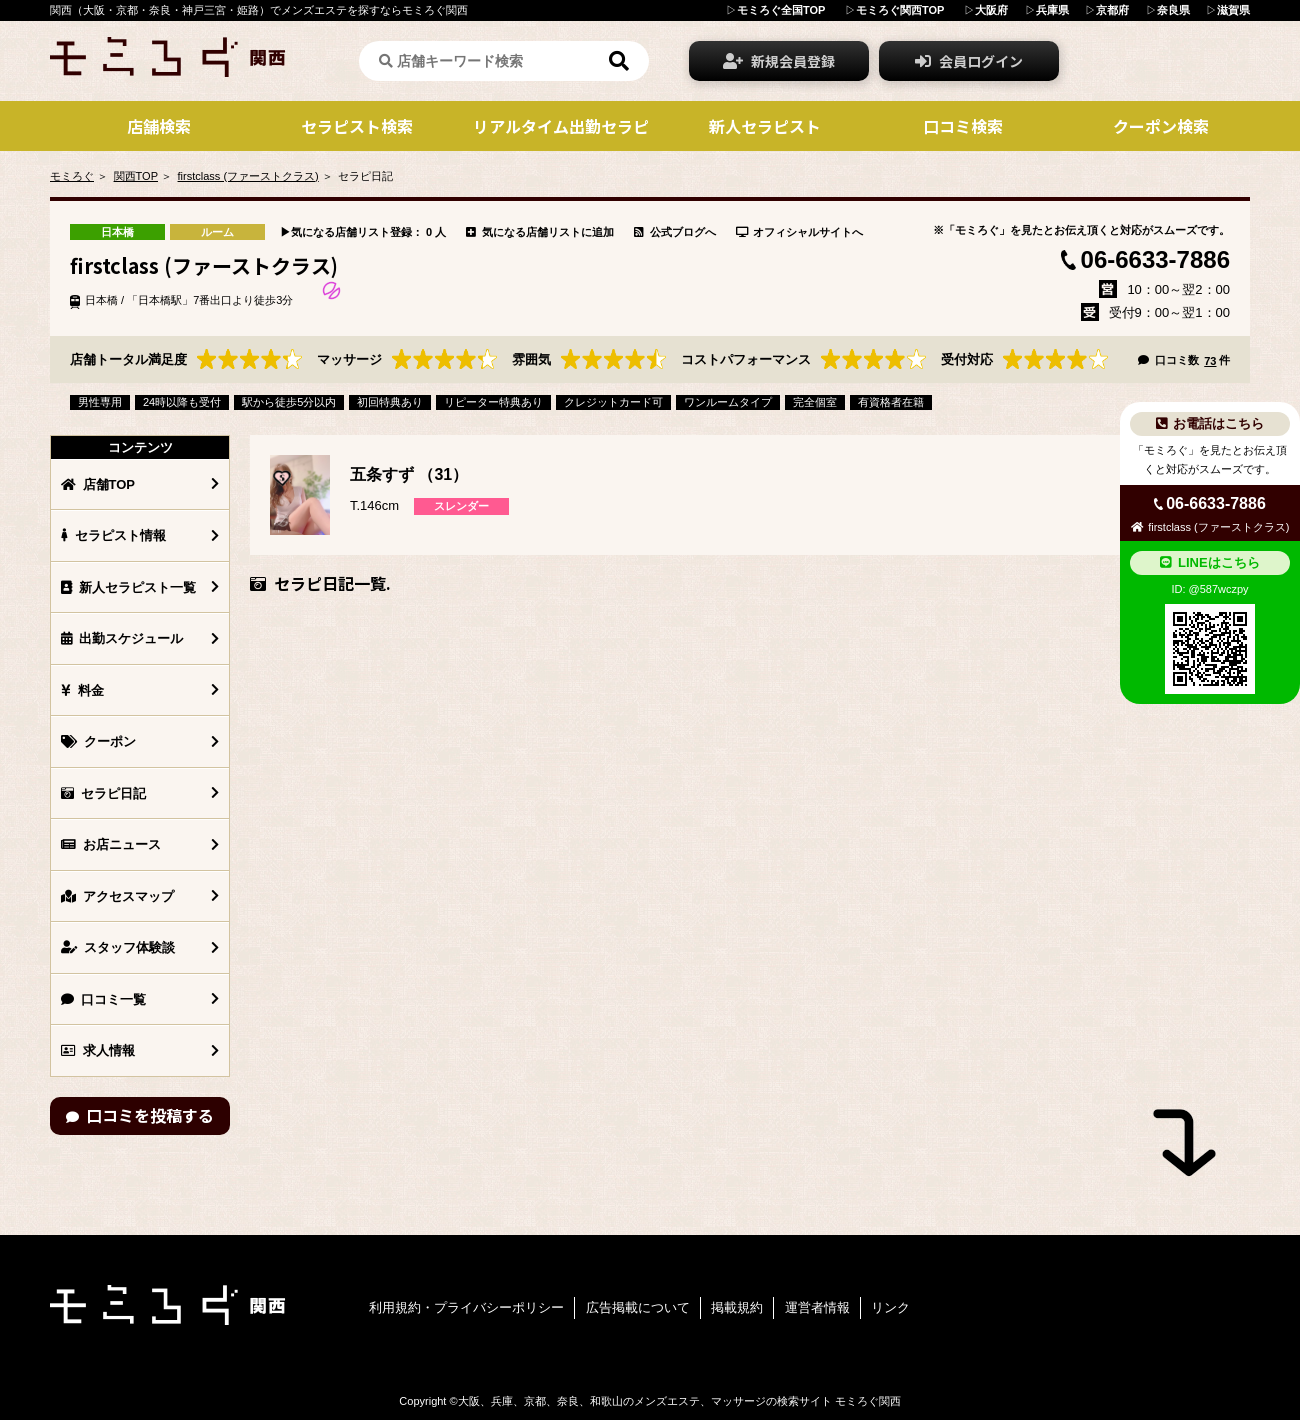 The image size is (1300, 1420). Describe the element at coordinates (331, 290) in the screenshot. I see `open sharik file sharing app` at that location.